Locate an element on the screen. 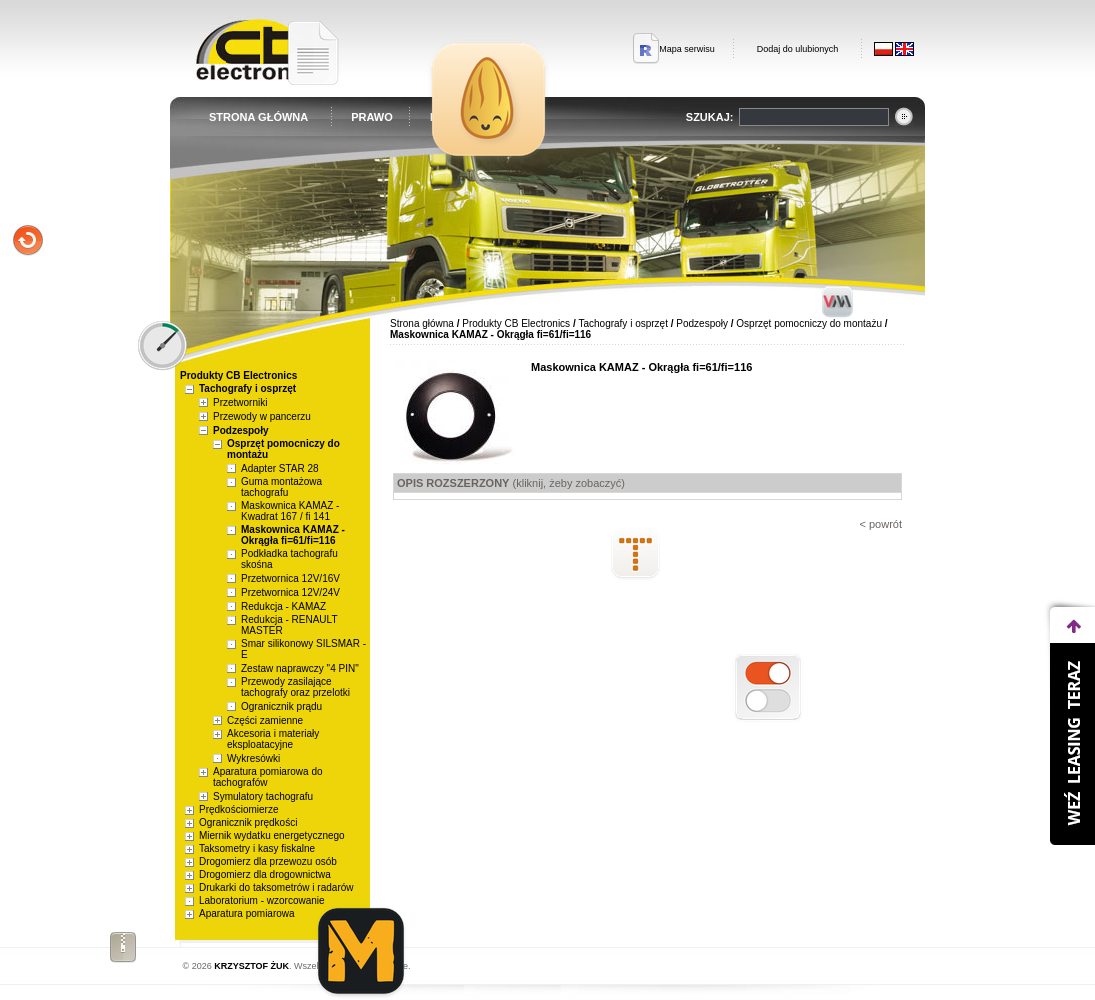  open tipp10 typing tutor application is located at coordinates (635, 553).